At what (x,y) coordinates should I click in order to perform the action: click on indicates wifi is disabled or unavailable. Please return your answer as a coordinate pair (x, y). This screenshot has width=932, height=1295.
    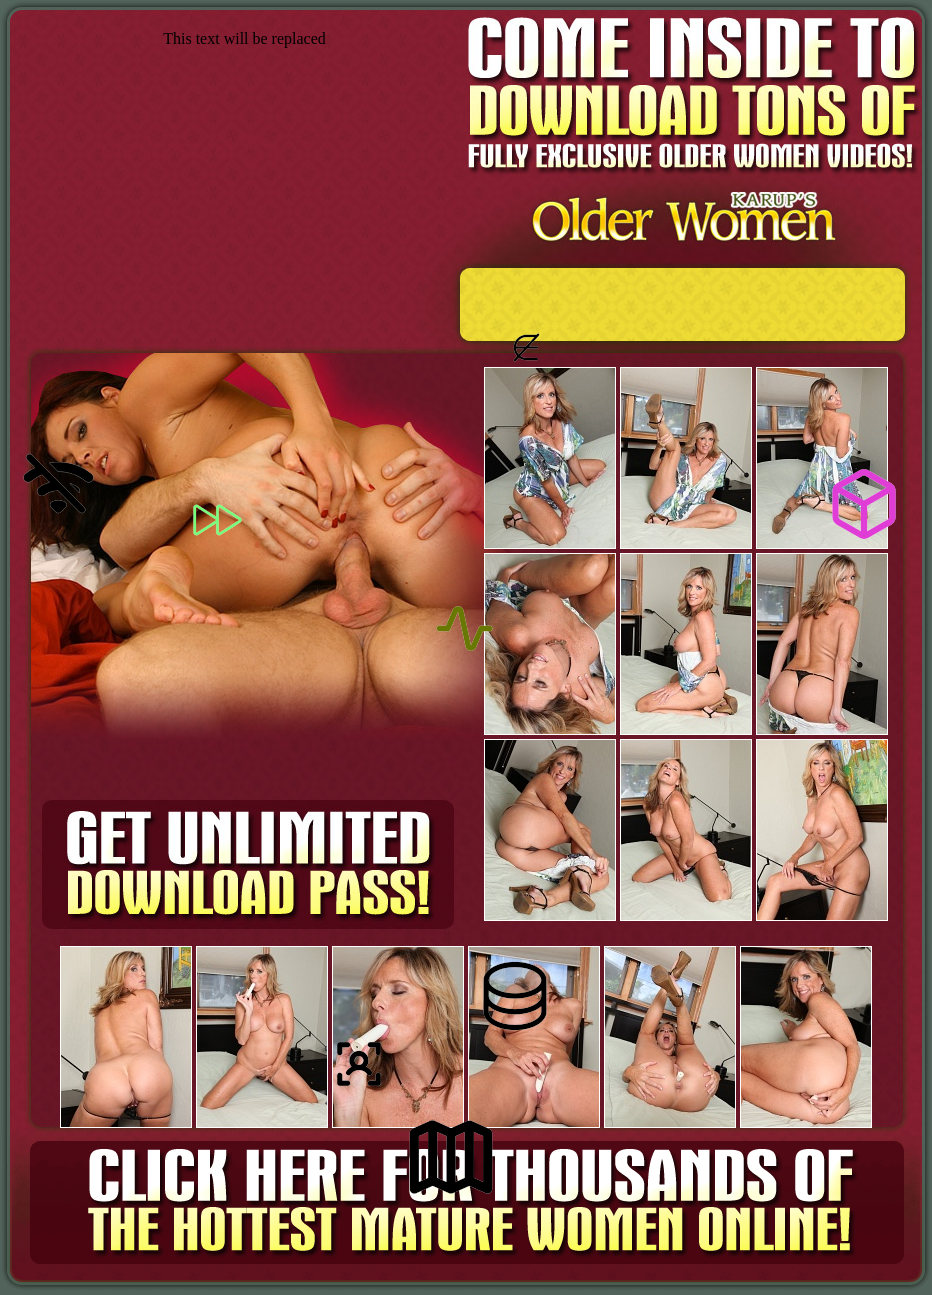
    Looking at the image, I should click on (58, 487).